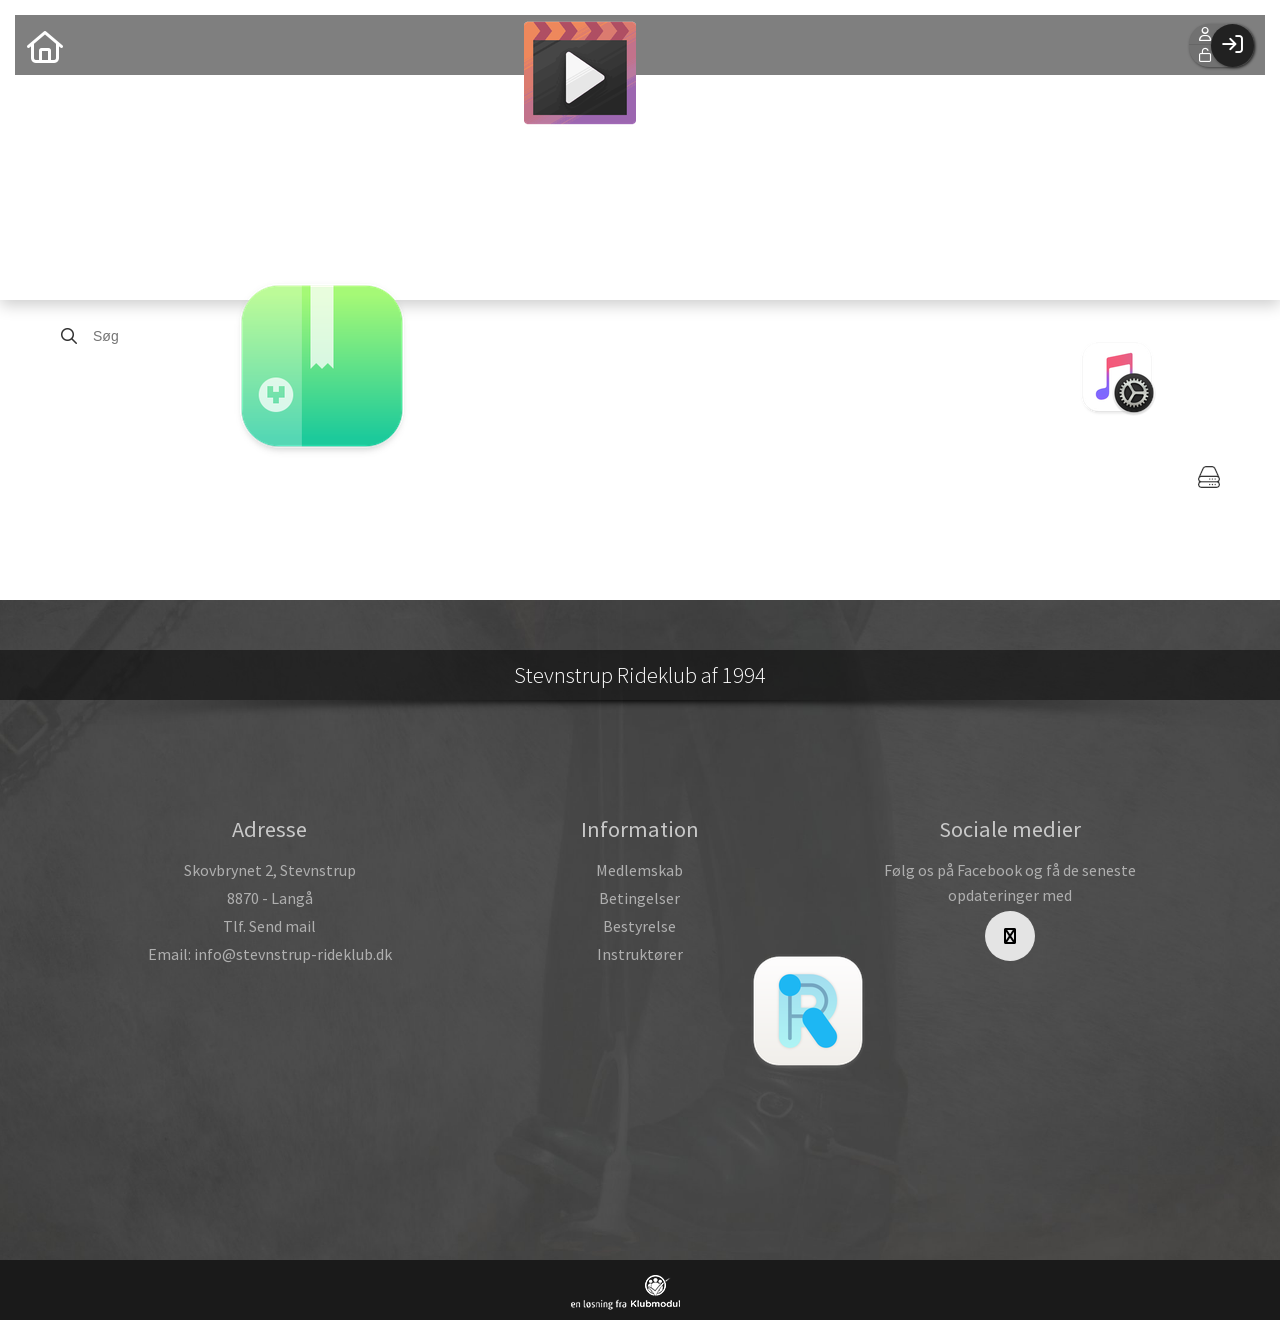 The height and width of the screenshot is (1320, 1280). Describe the element at coordinates (1209, 477) in the screenshot. I see `access connected storage drives` at that location.